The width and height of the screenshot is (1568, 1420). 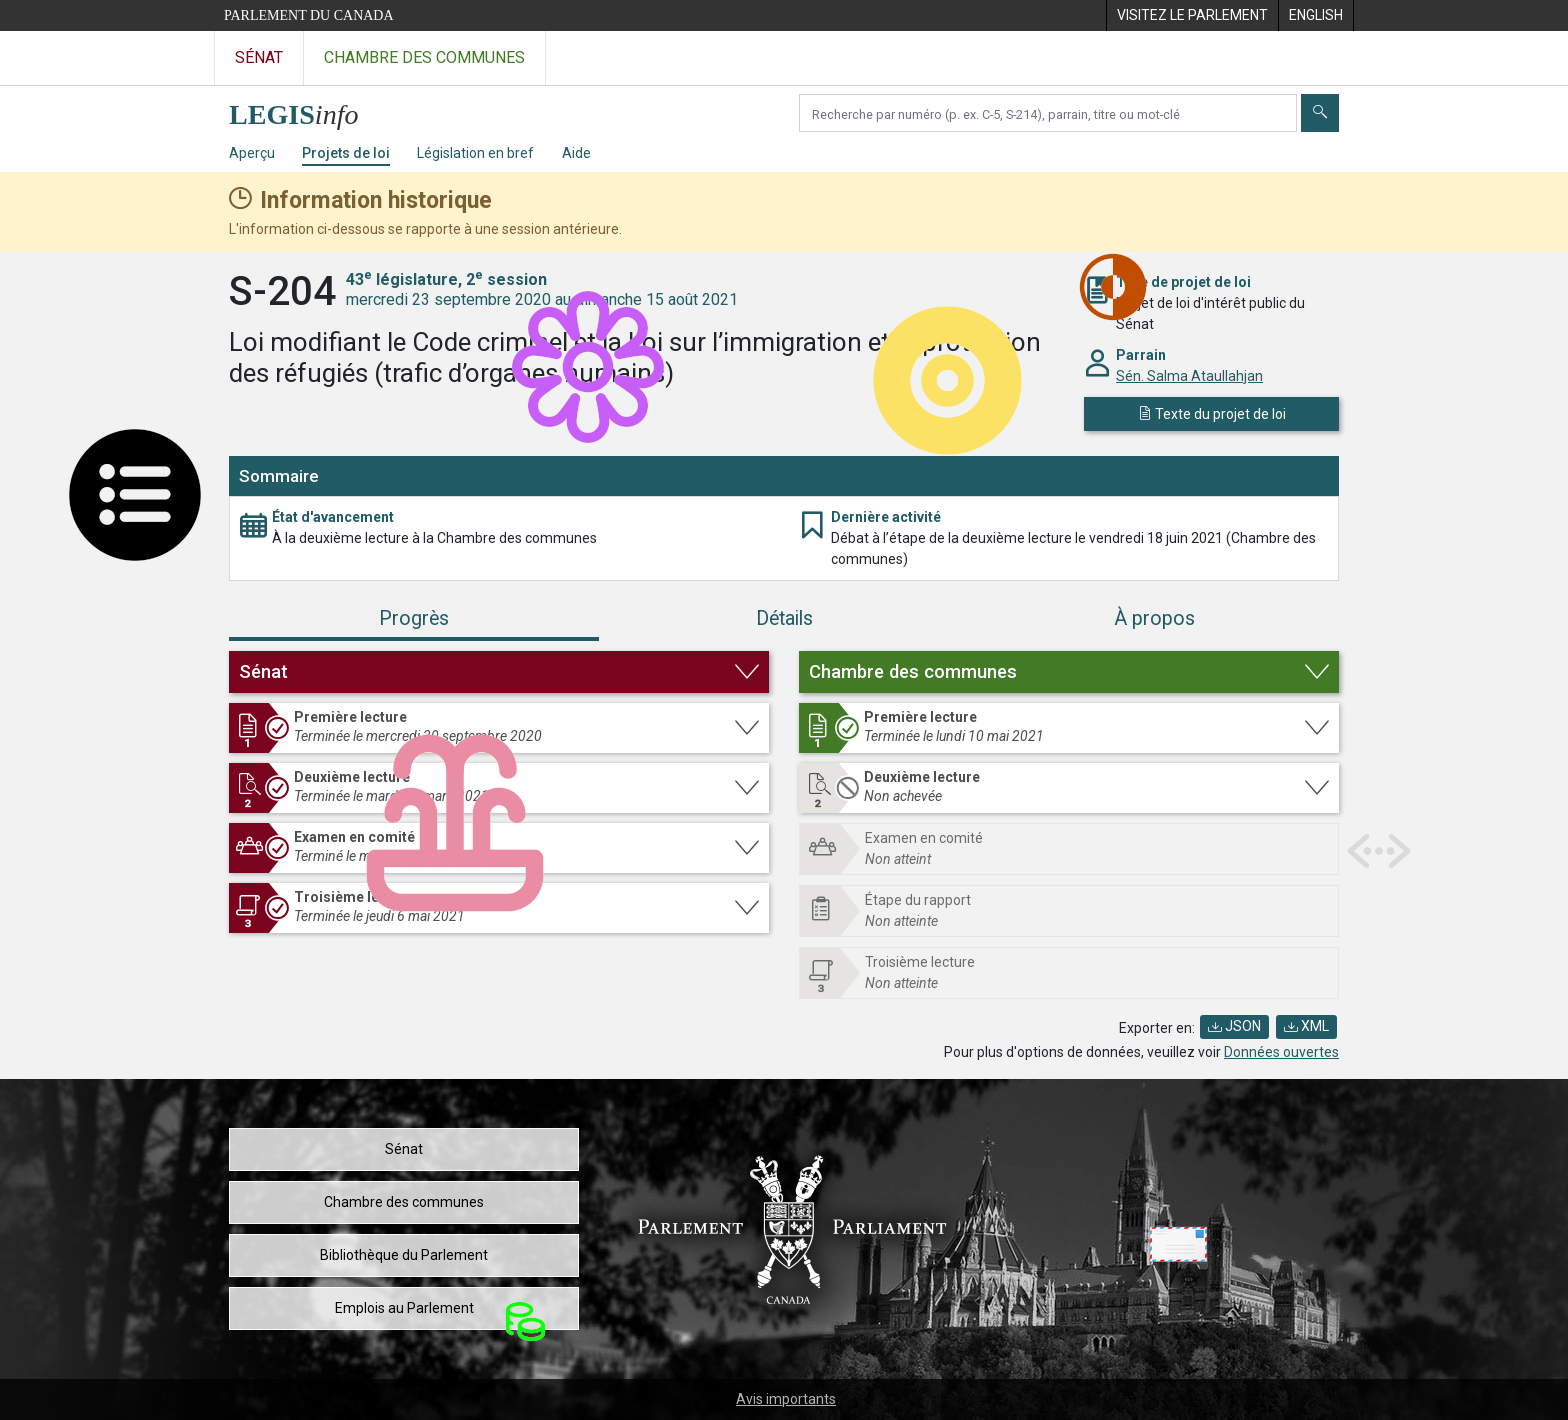 What do you see at coordinates (525, 1321) in the screenshot?
I see `view your coin balance or currency` at bounding box center [525, 1321].